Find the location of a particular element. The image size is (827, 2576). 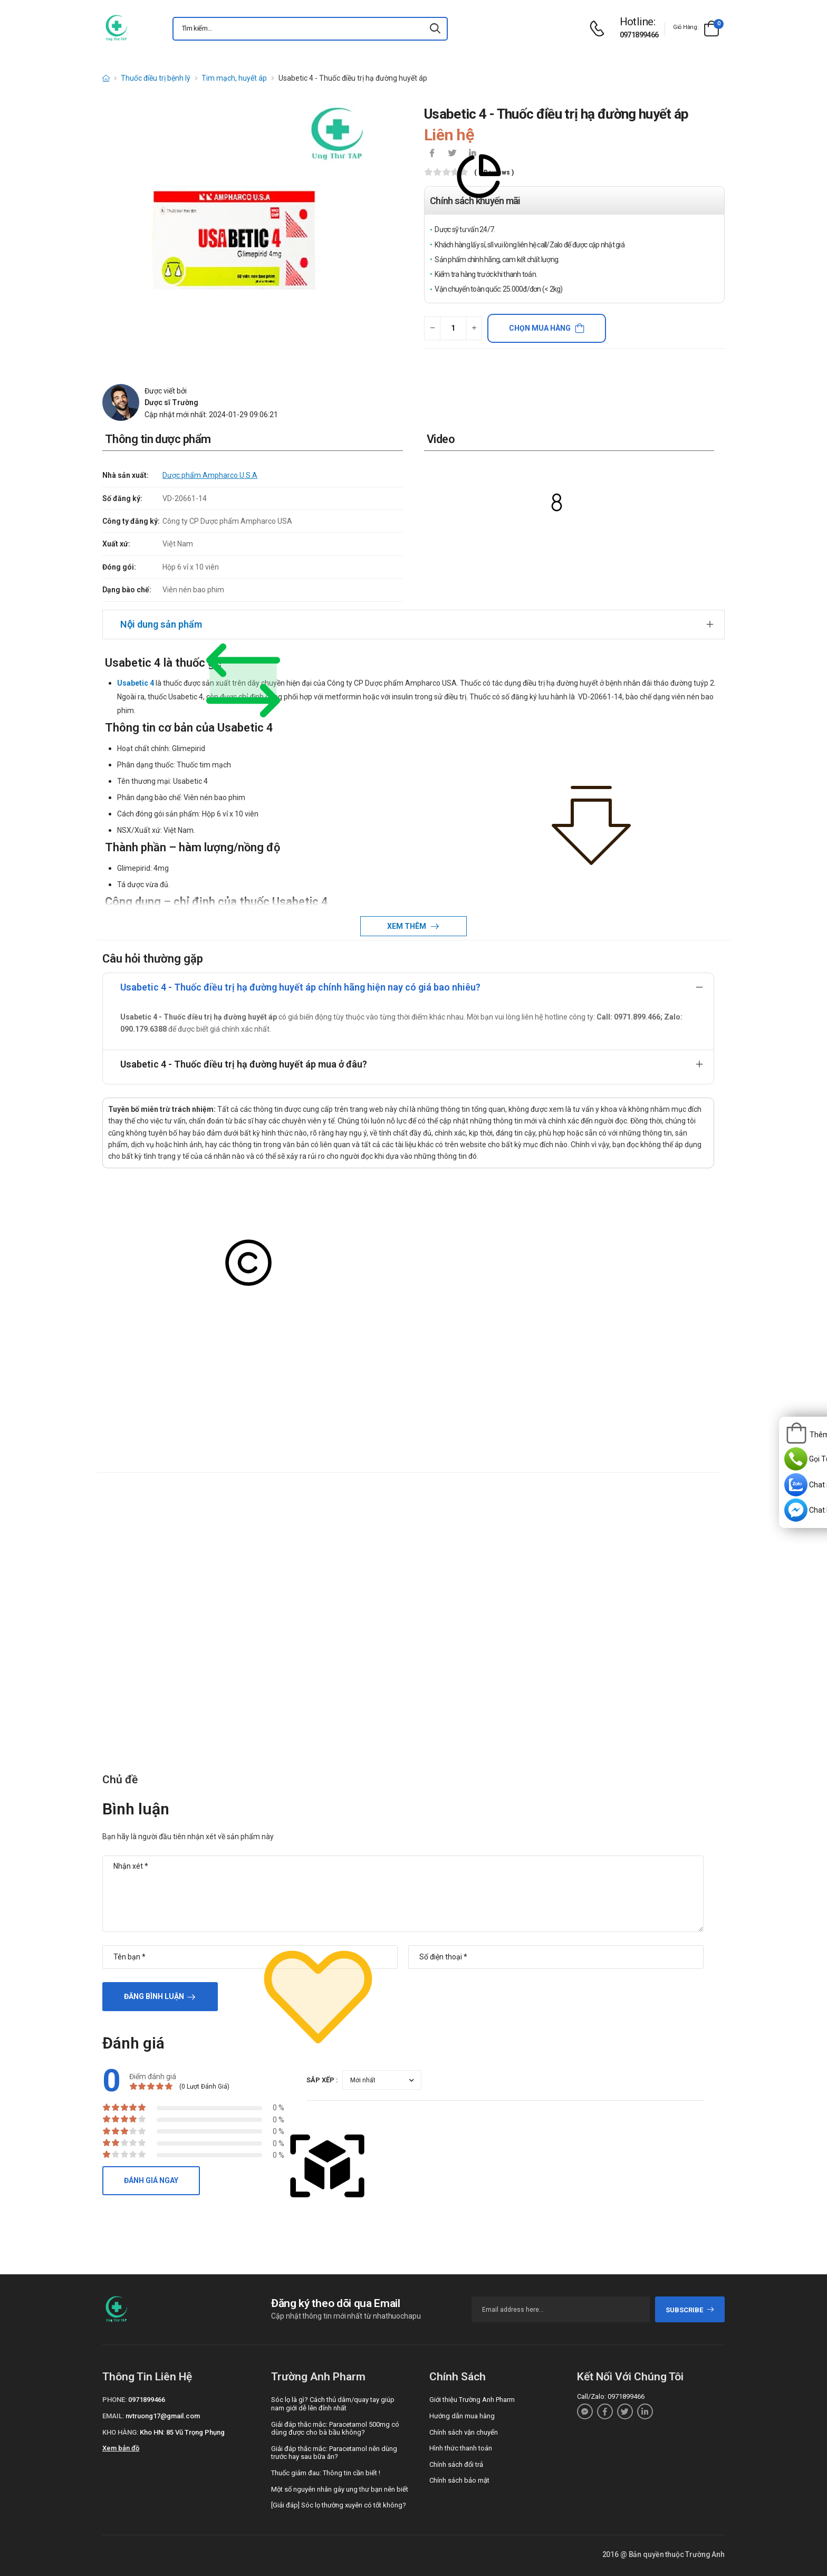

indicates the number eight in a sequence or list is located at coordinates (556, 502).